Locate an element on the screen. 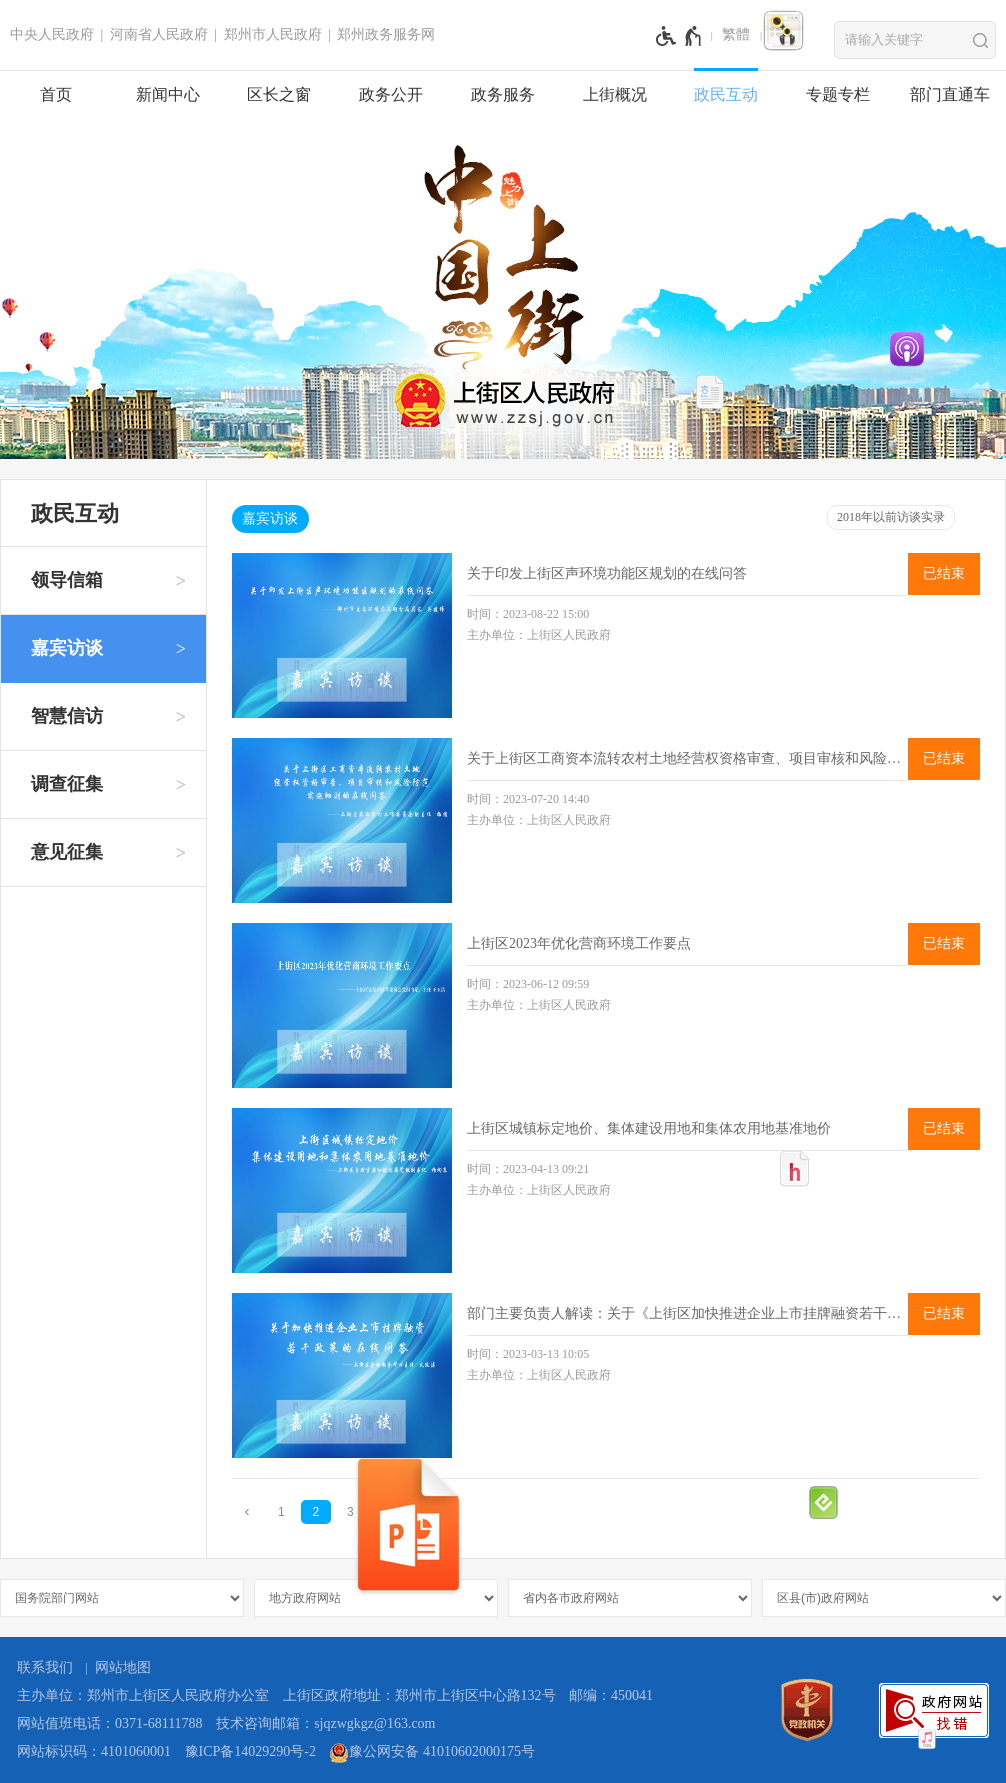 This screenshot has height=1783, width=1006. an ogg vorbis audio file is located at coordinates (927, 1739).